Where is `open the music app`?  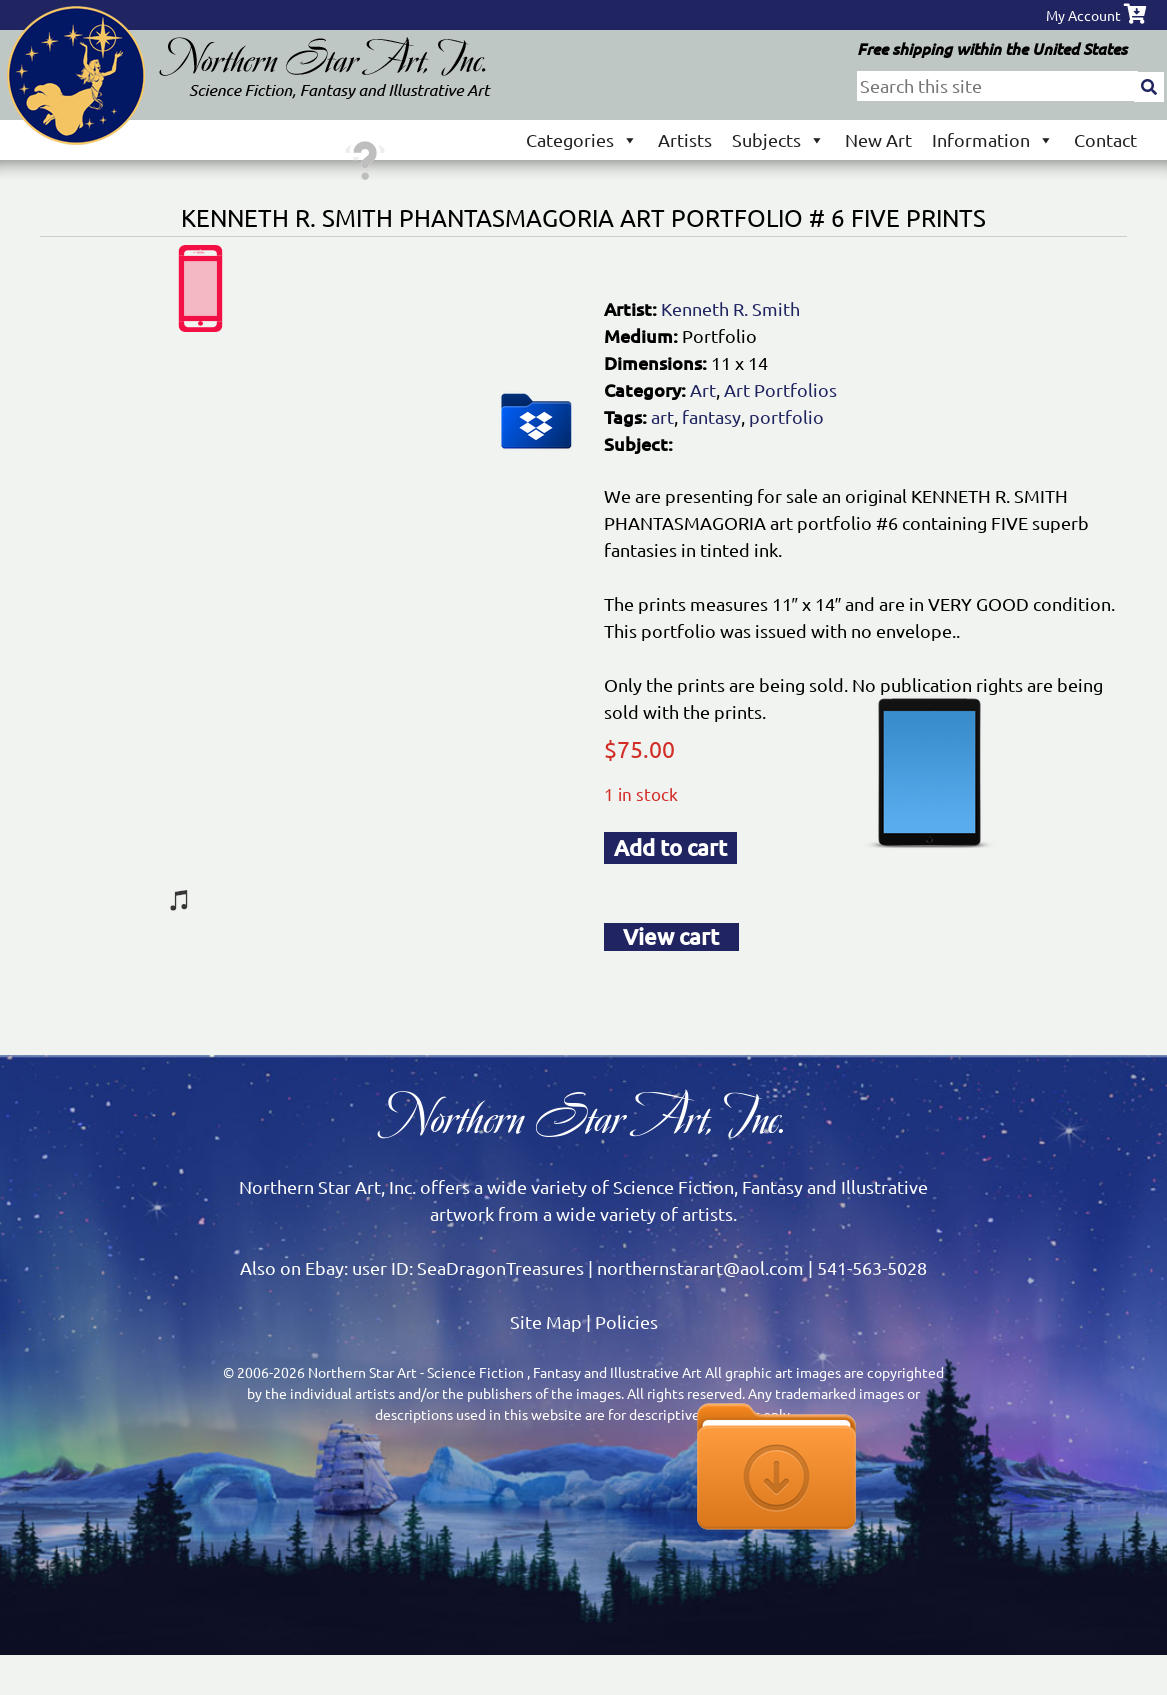 open the music app is located at coordinates (179, 901).